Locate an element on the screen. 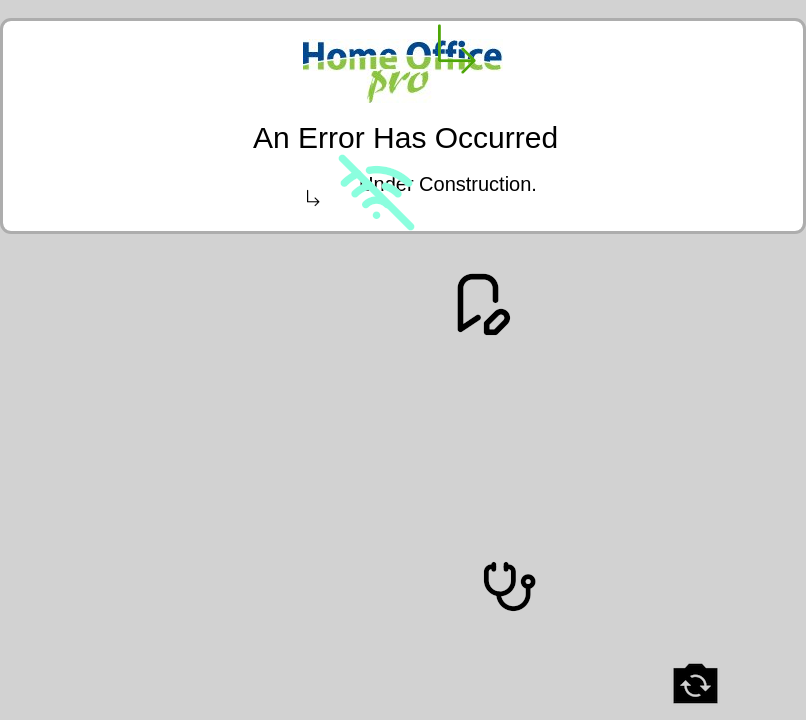 This screenshot has height=720, width=806. move item down and to the right is located at coordinates (312, 198).